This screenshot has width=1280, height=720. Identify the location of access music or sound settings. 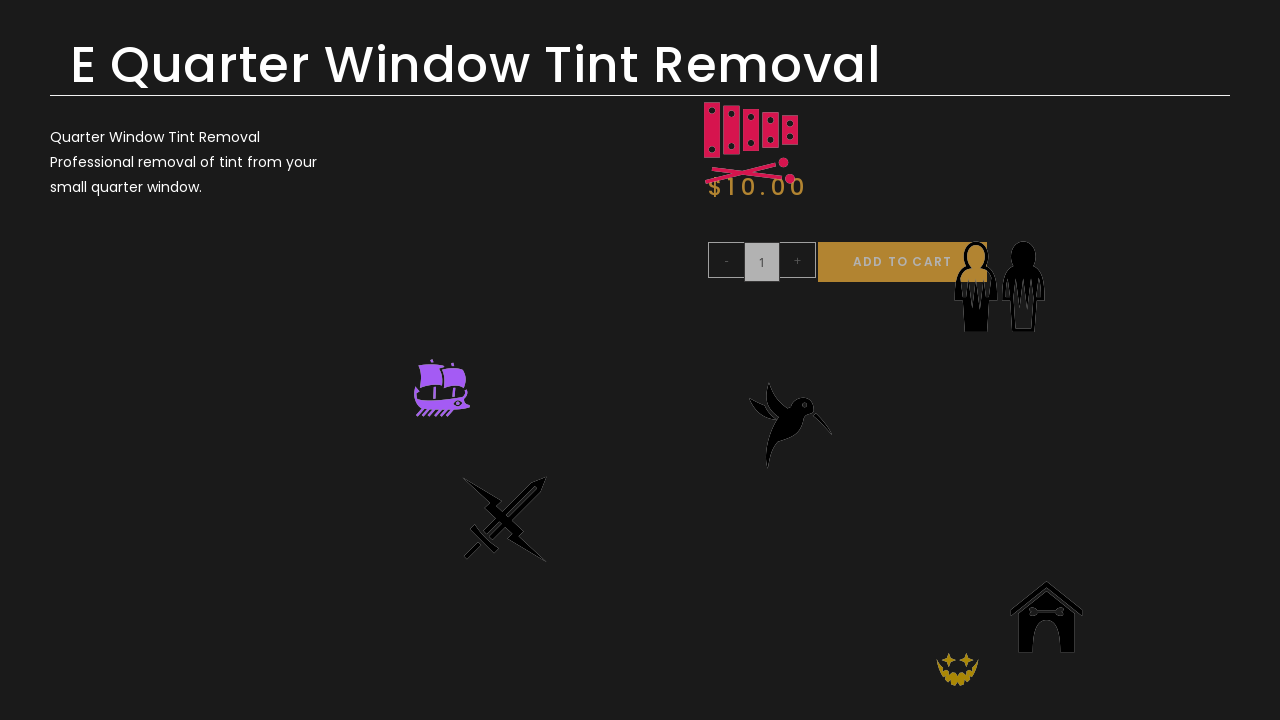
(751, 143).